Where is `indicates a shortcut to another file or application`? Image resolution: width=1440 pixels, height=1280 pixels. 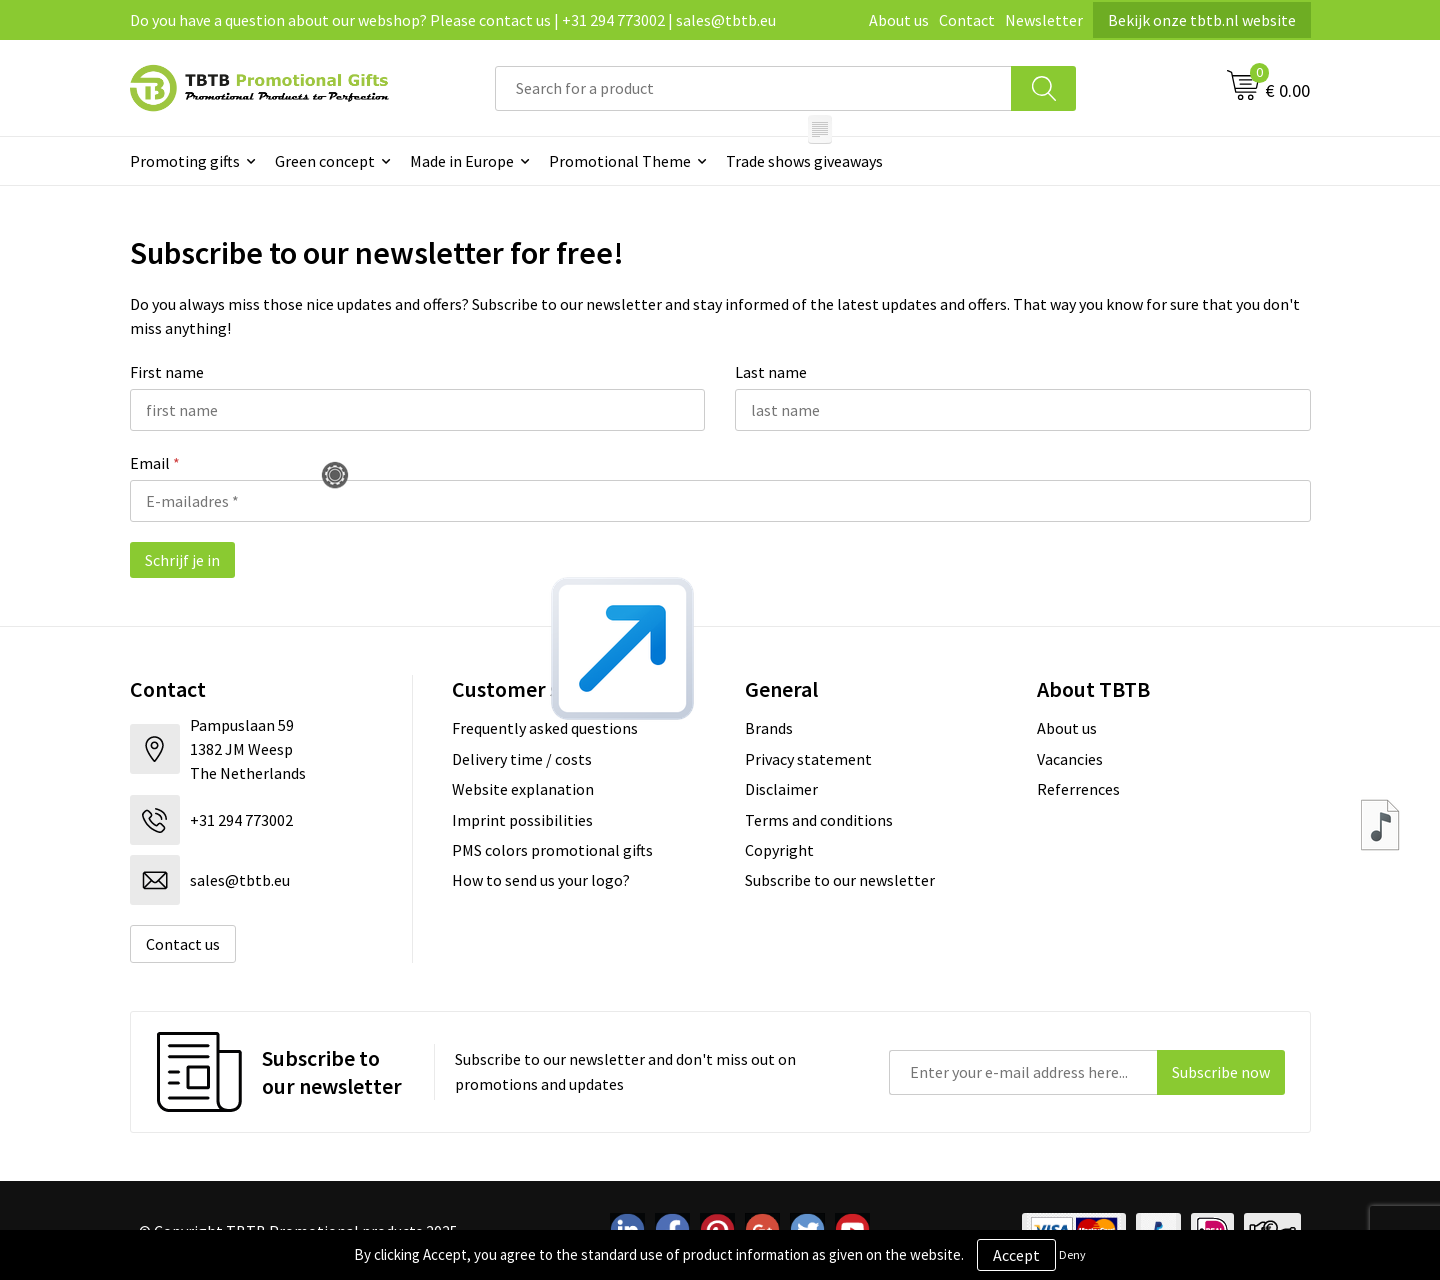
indicates a shortcut to another file or application is located at coordinates (622, 648).